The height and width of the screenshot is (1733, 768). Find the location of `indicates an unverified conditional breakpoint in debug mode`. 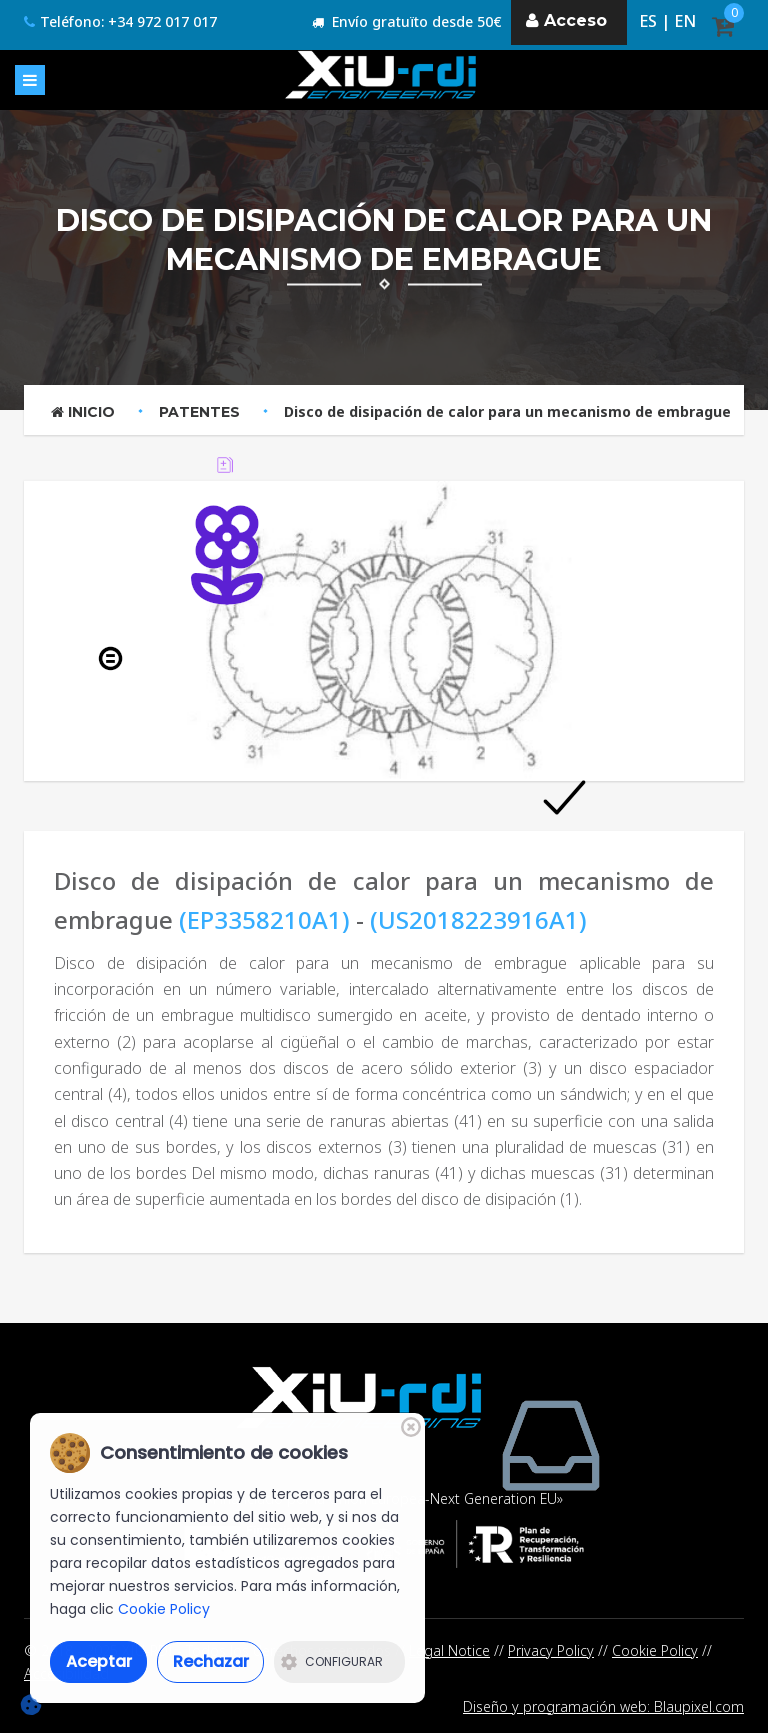

indicates an unverified conditional breakpoint in debug mode is located at coordinates (110, 658).